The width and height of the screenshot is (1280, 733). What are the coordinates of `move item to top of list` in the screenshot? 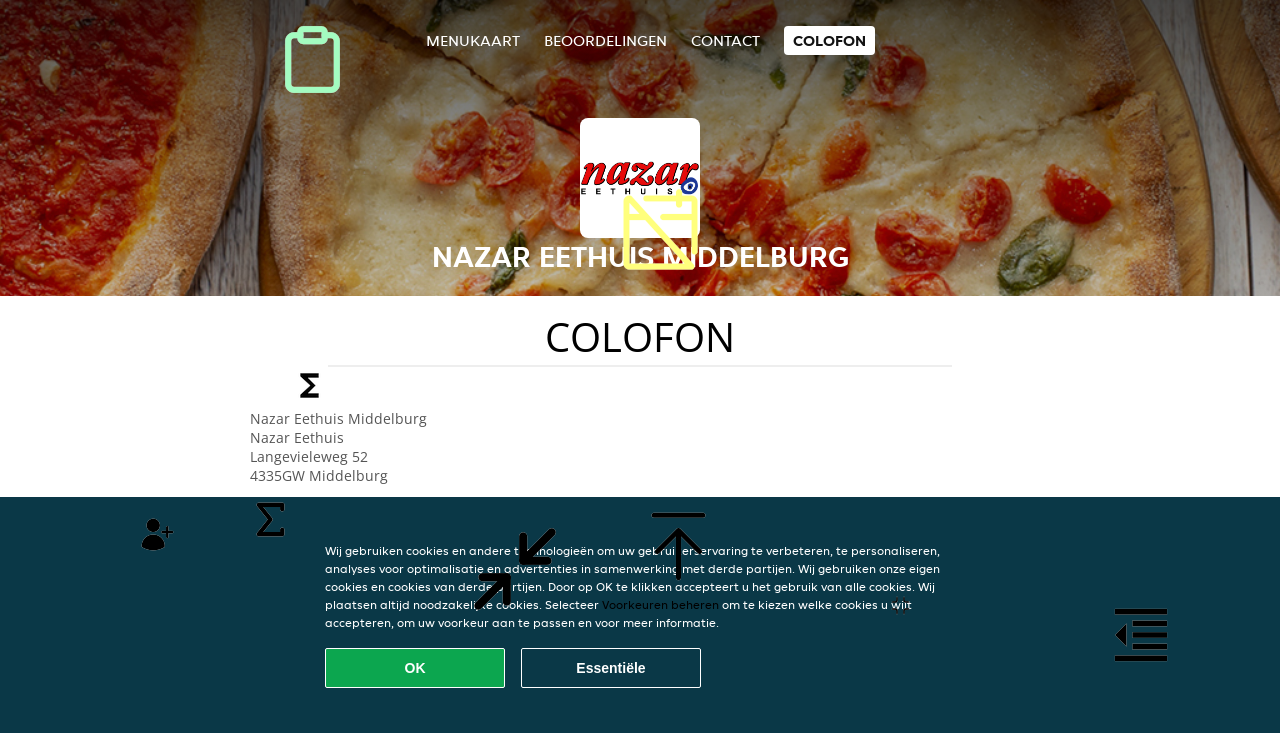 It's located at (678, 546).